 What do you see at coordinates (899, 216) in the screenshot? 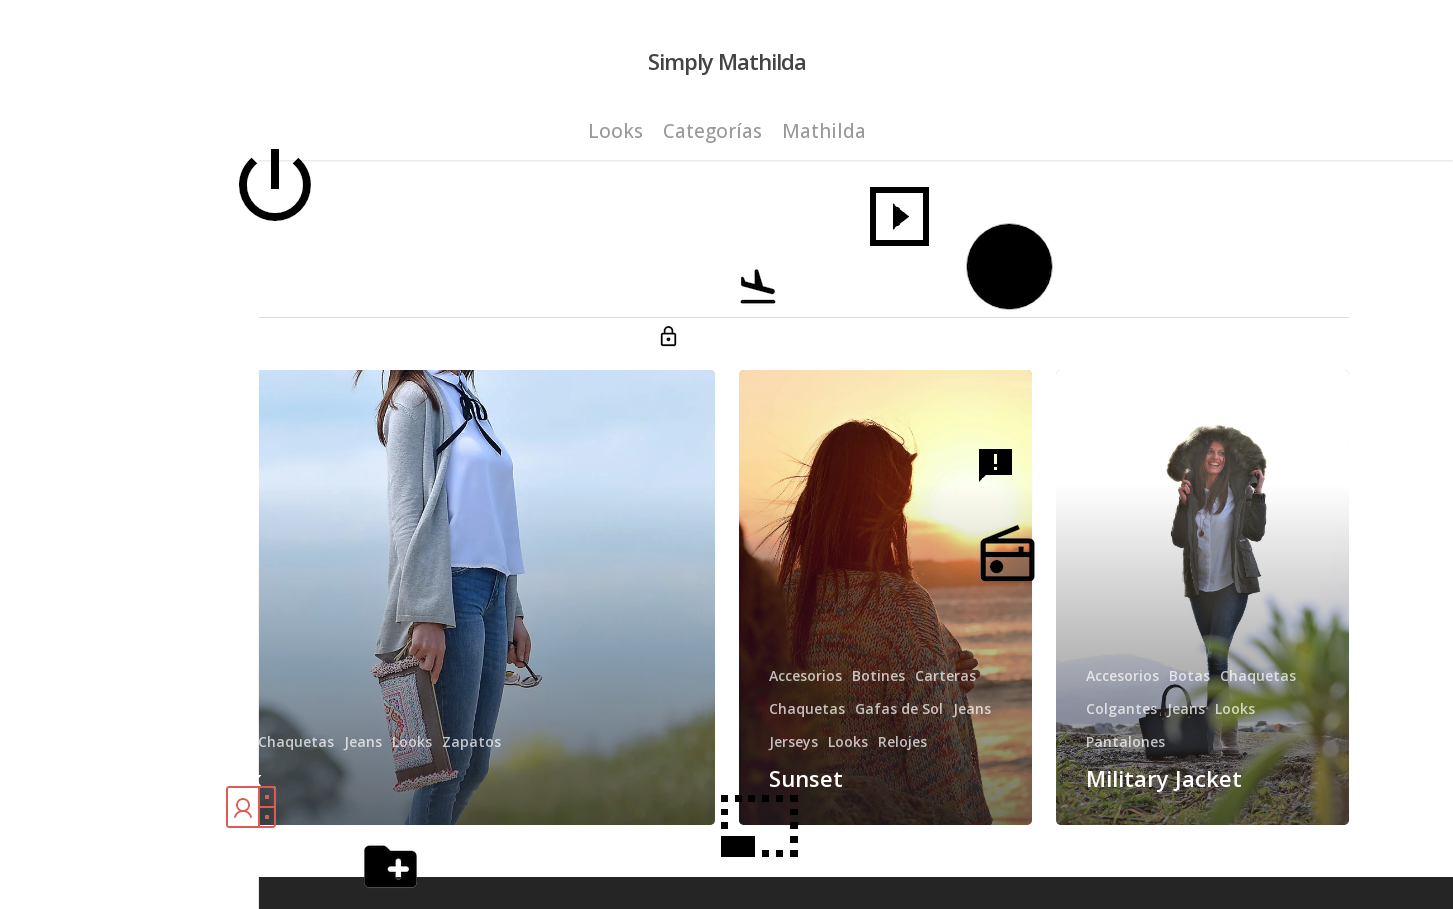
I see `start a slideshow presentation` at bounding box center [899, 216].